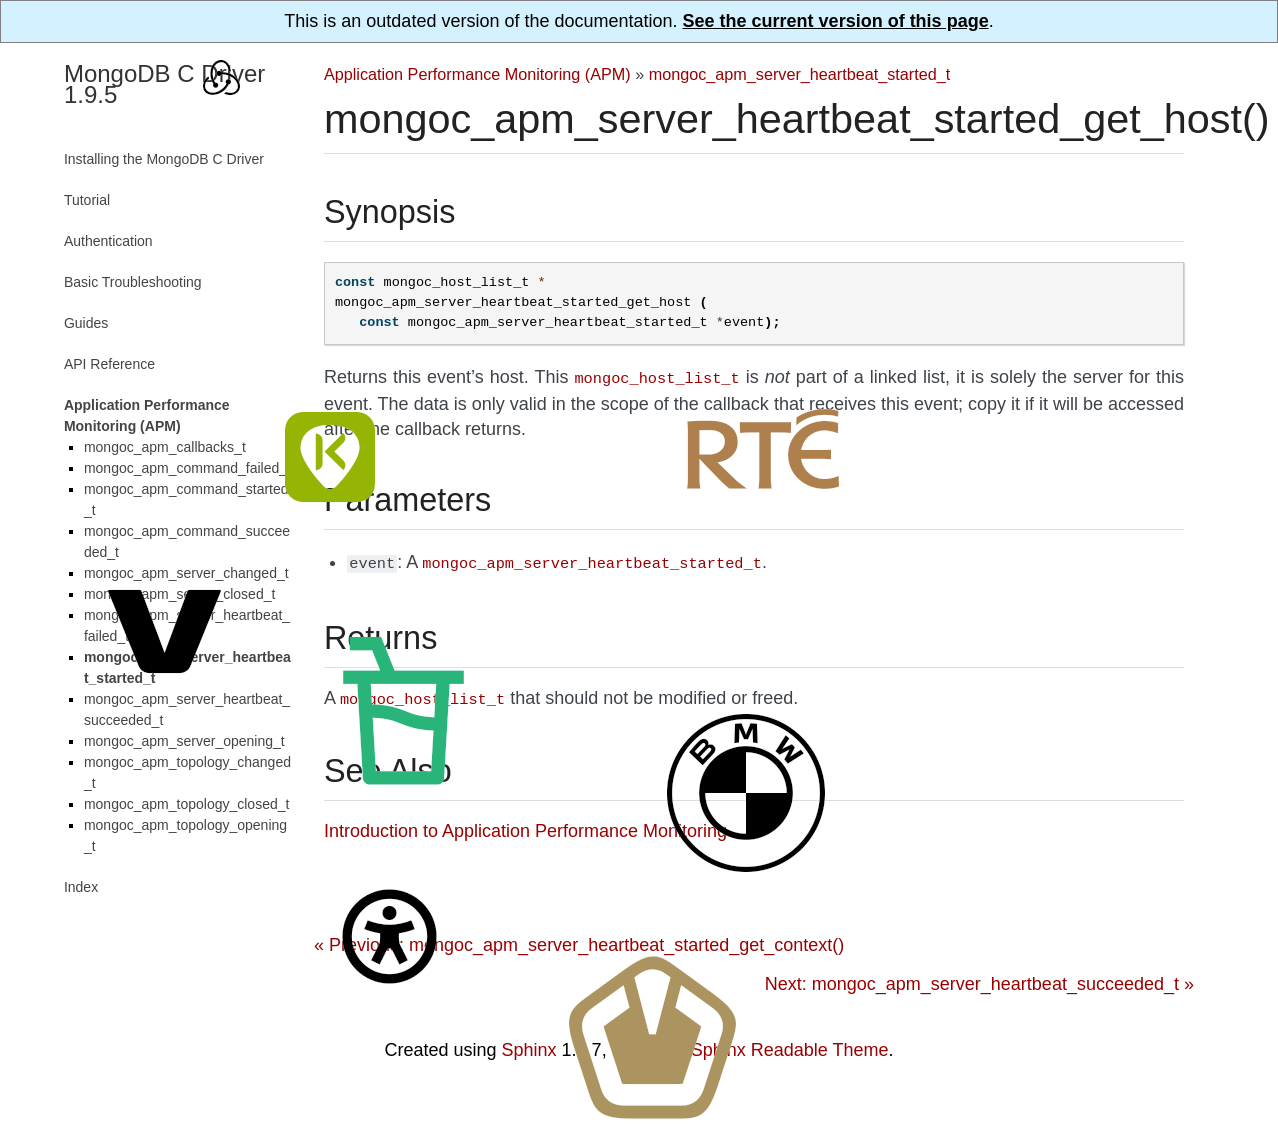 The height and width of the screenshot is (1139, 1278). Describe the element at coordinates (330, 457) in the screenshot. I see `open the klook travel booking app` at that location.